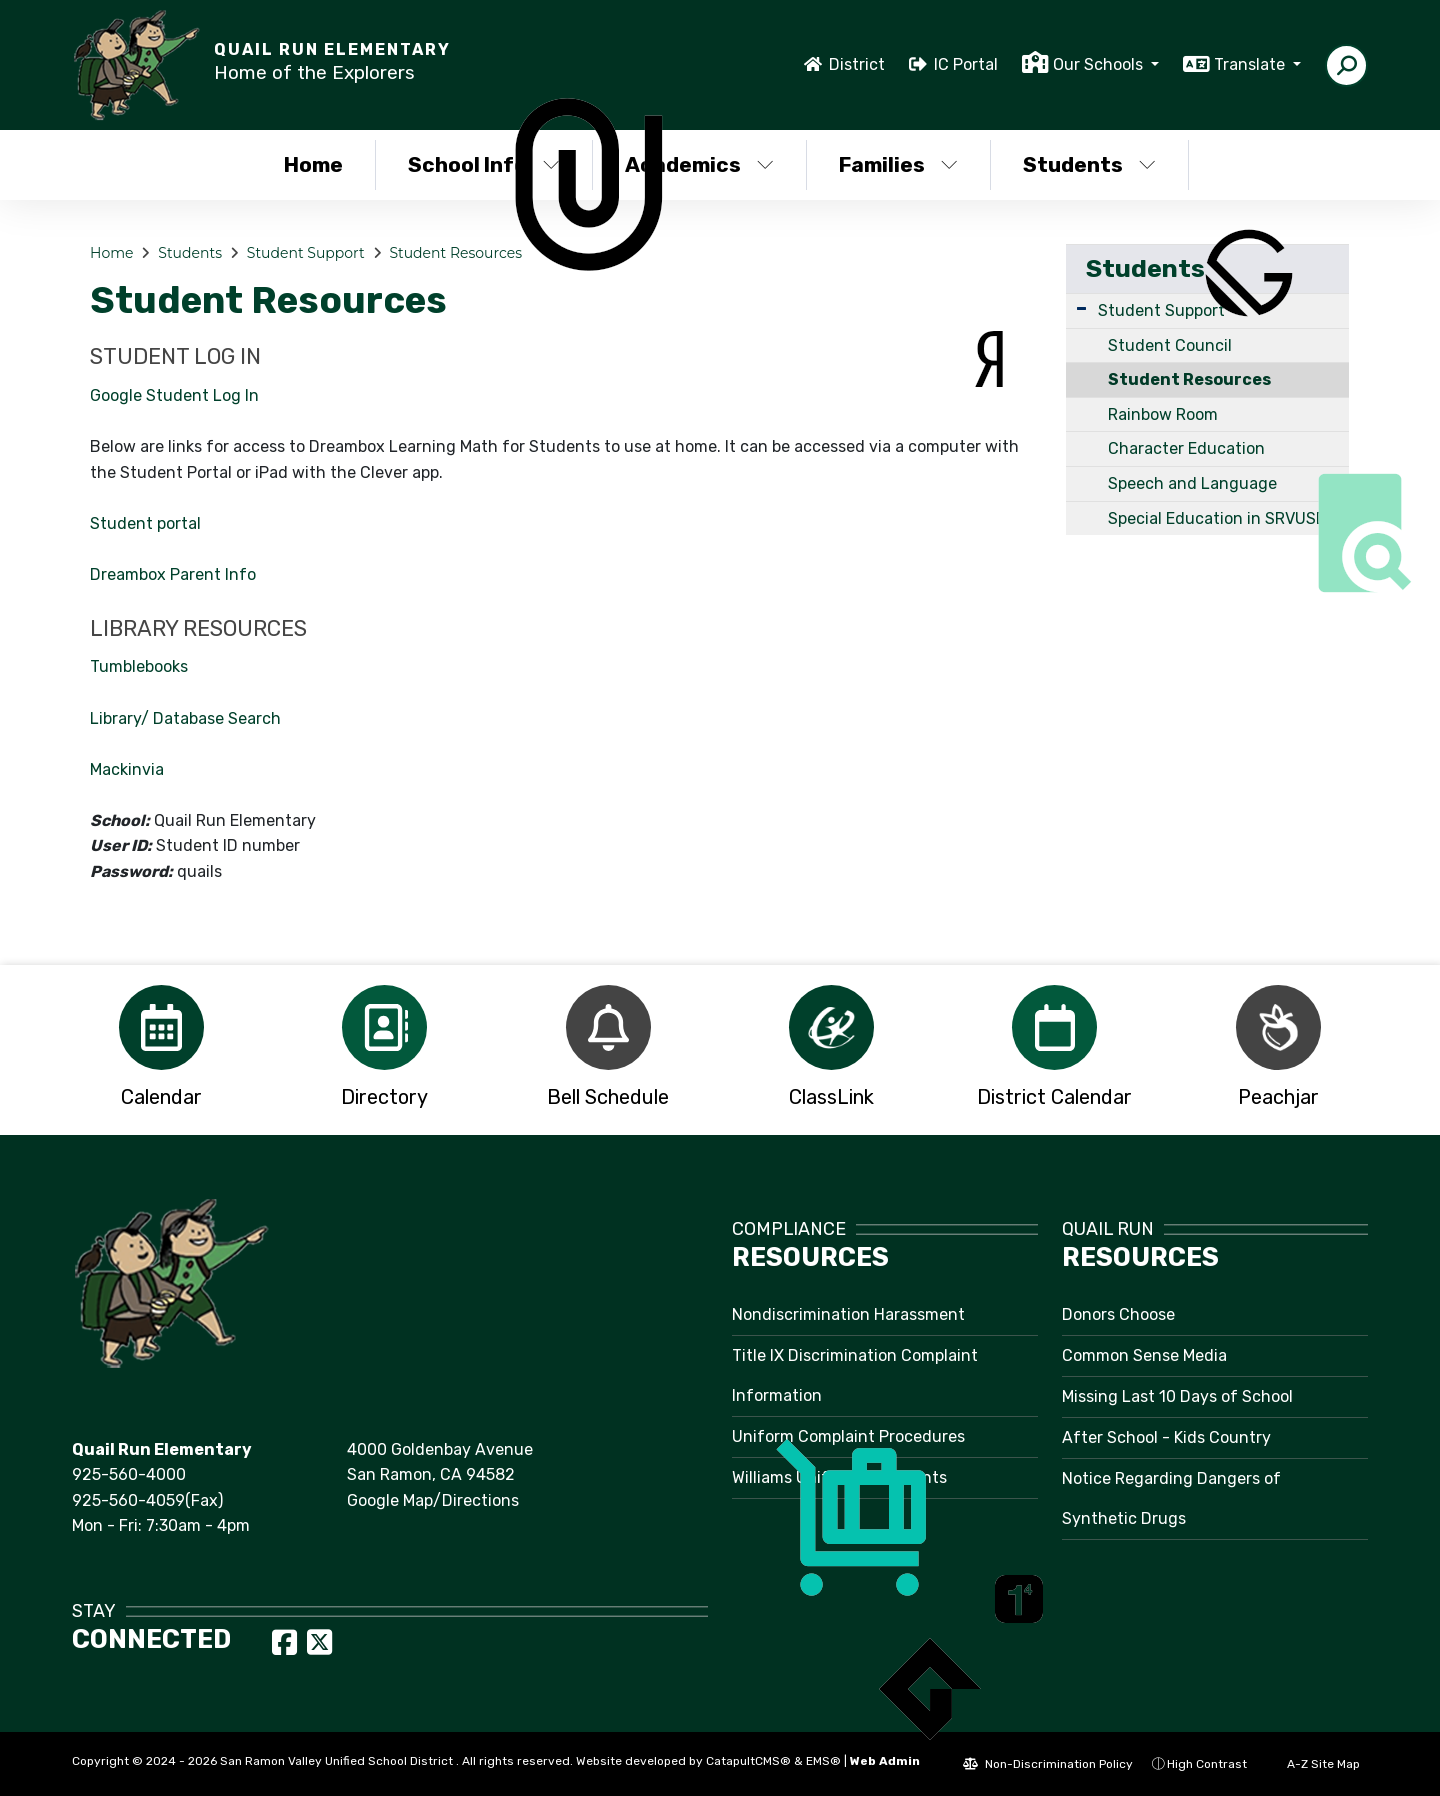 The width and height of the screenshot is (1440, 1796). Describe the element at coordinates (989, 359) in the screenshot. I see `open Yandex services` at that location.